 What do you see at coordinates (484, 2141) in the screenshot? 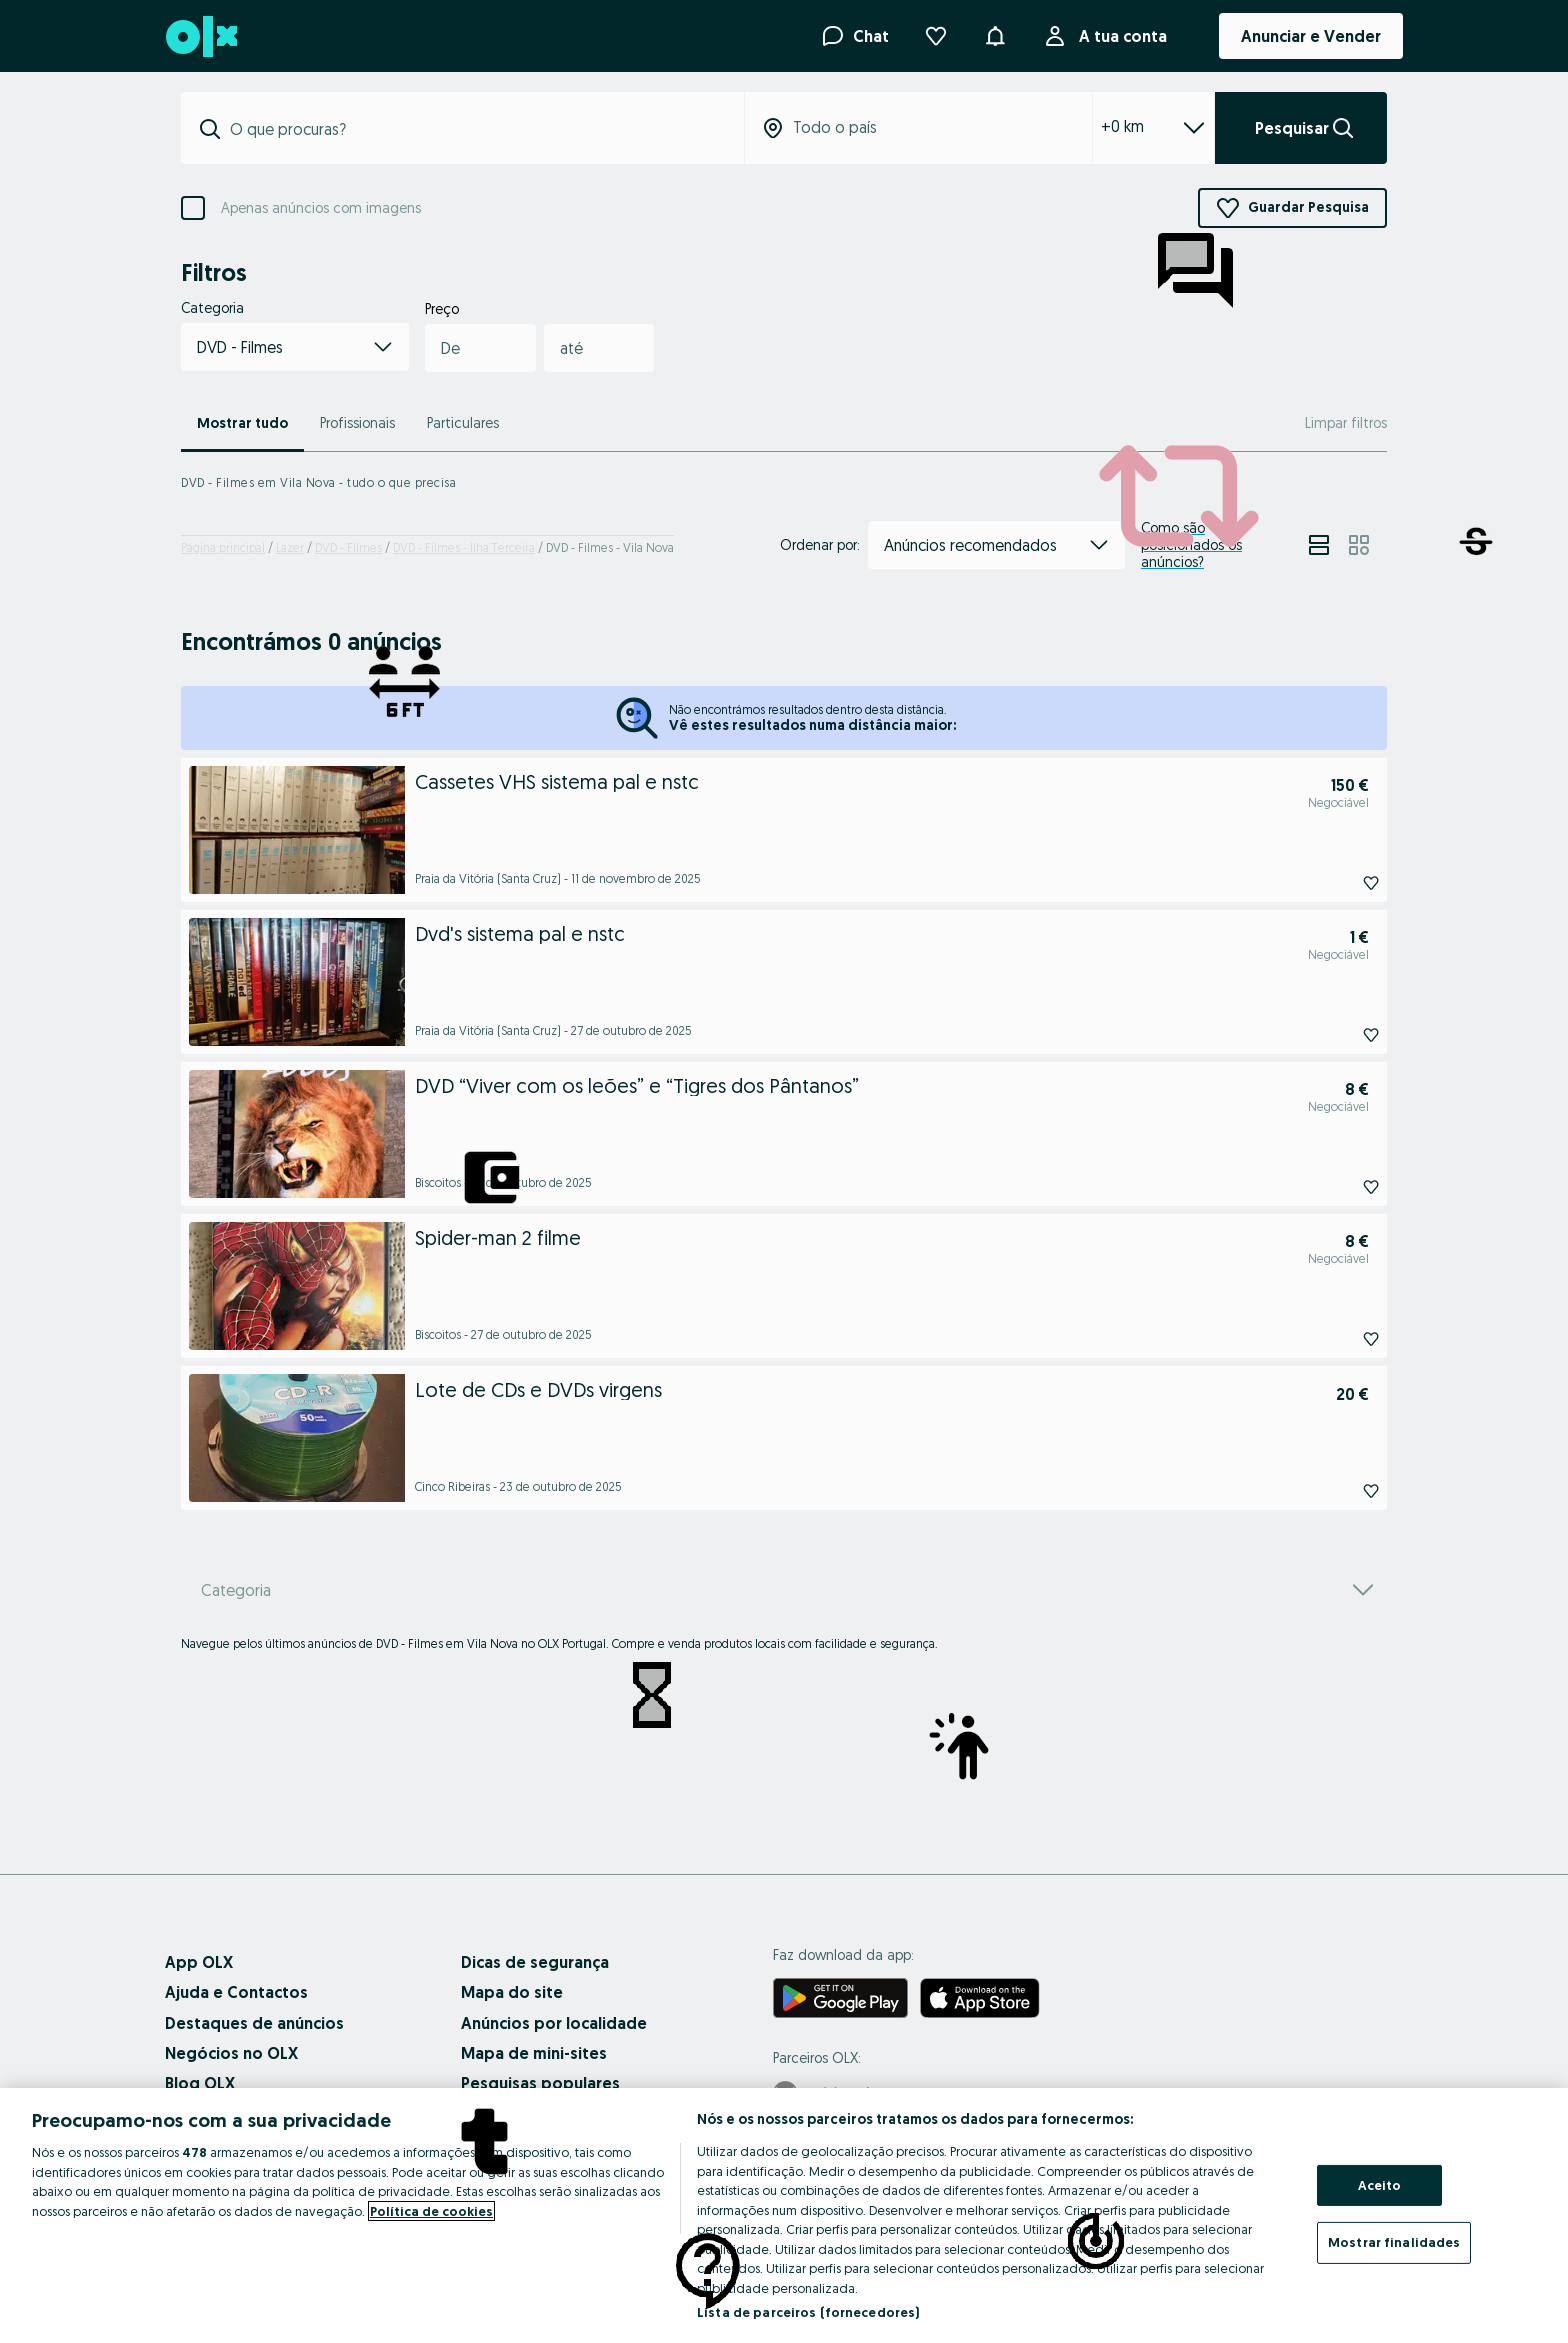
I see `open tumblr app` at bounding box center [484, 2141].